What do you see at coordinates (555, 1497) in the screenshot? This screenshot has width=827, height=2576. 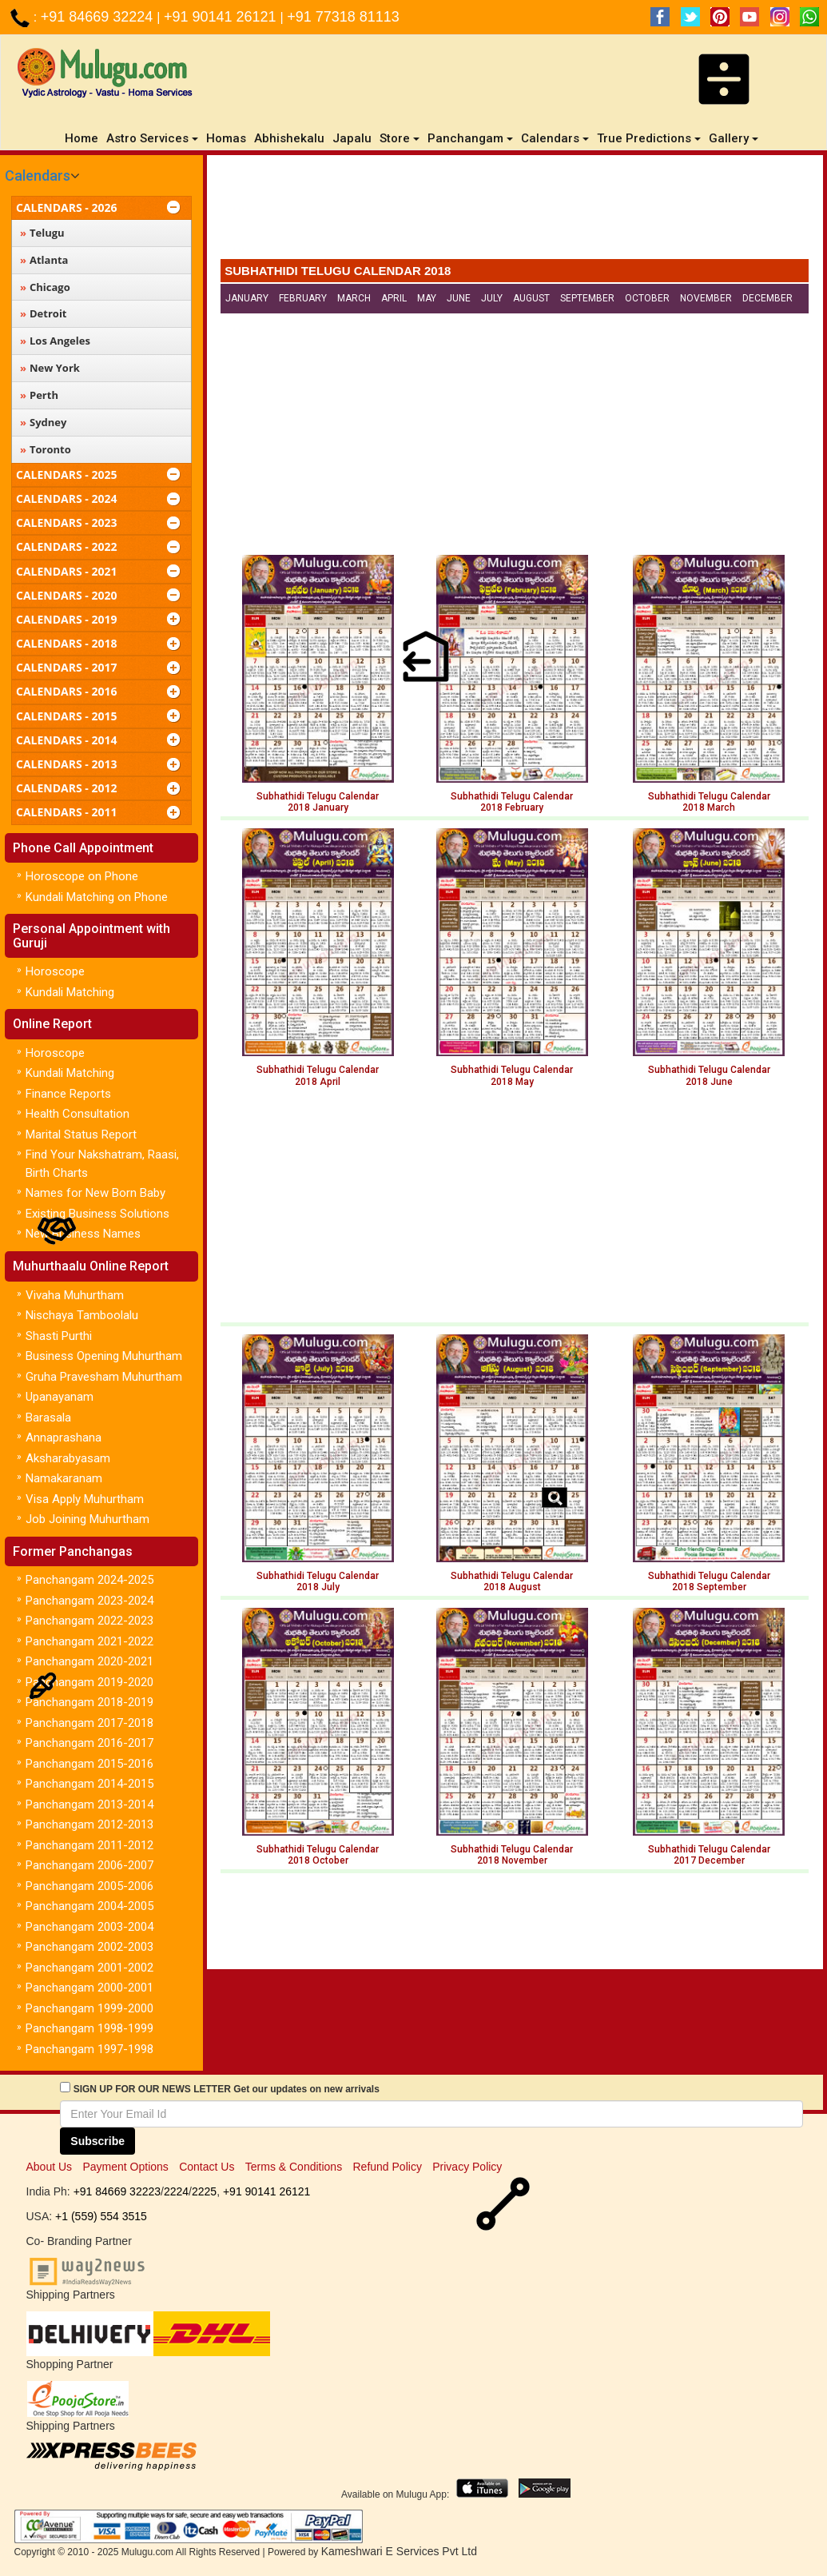 I see `search within the current page` at bounding box center [555, 1497].